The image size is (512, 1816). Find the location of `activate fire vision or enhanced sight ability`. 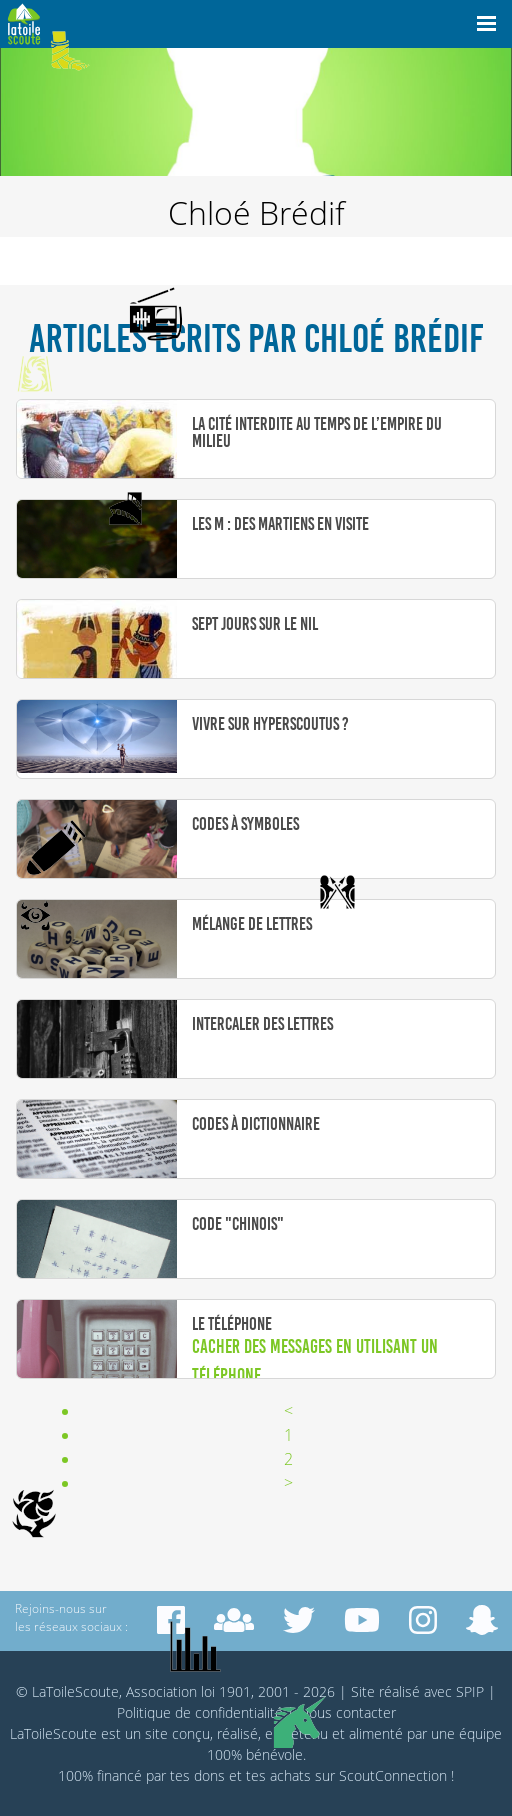

activate fire vision or enhanced sight ability is located at coordinates (35, 915).